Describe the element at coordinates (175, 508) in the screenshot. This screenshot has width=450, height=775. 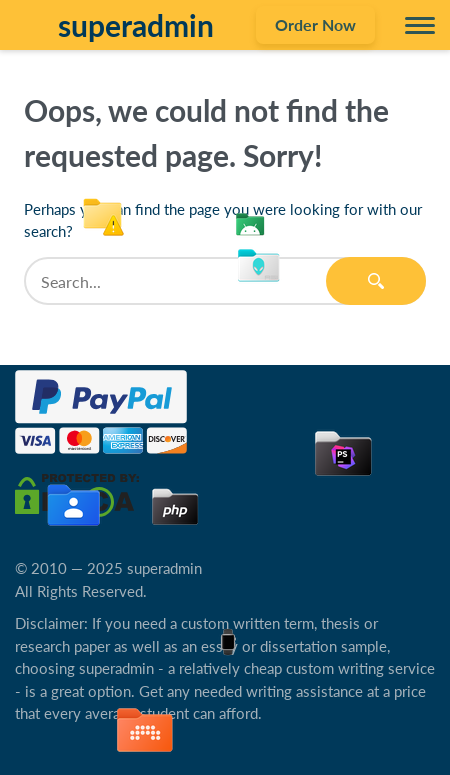
I see `folder containing php files` at that location.